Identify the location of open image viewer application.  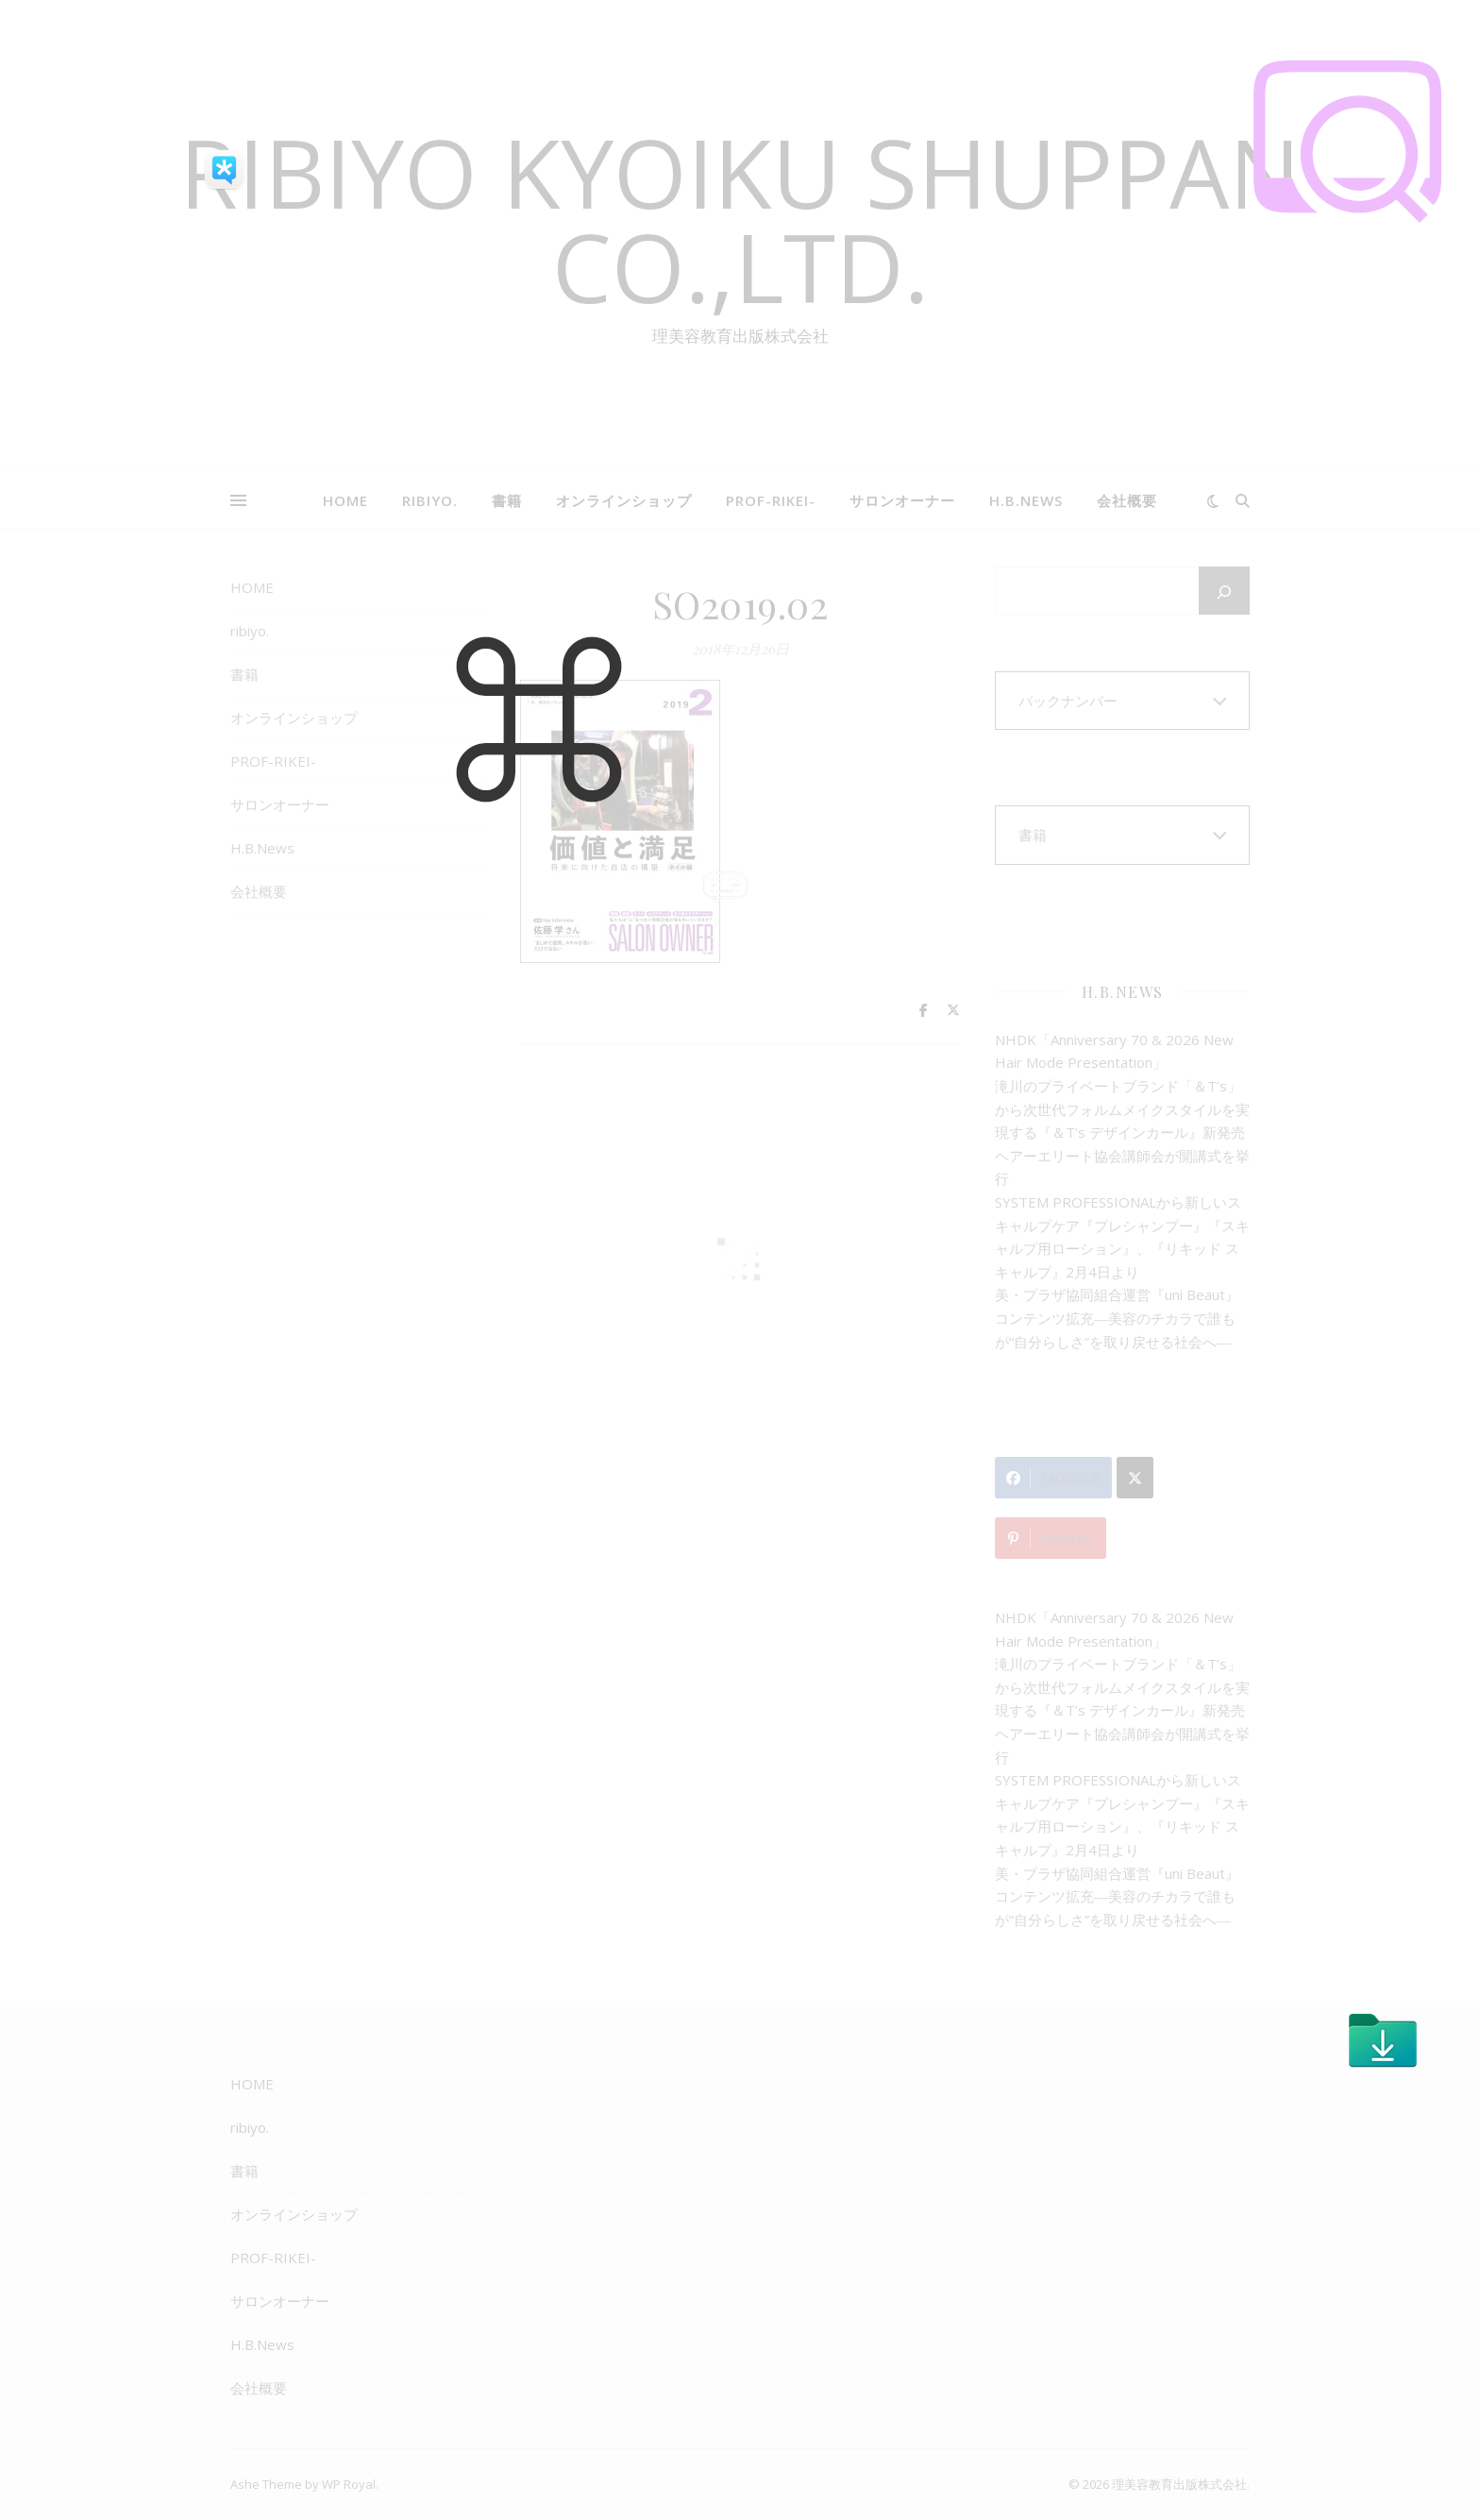
(1347, 130).